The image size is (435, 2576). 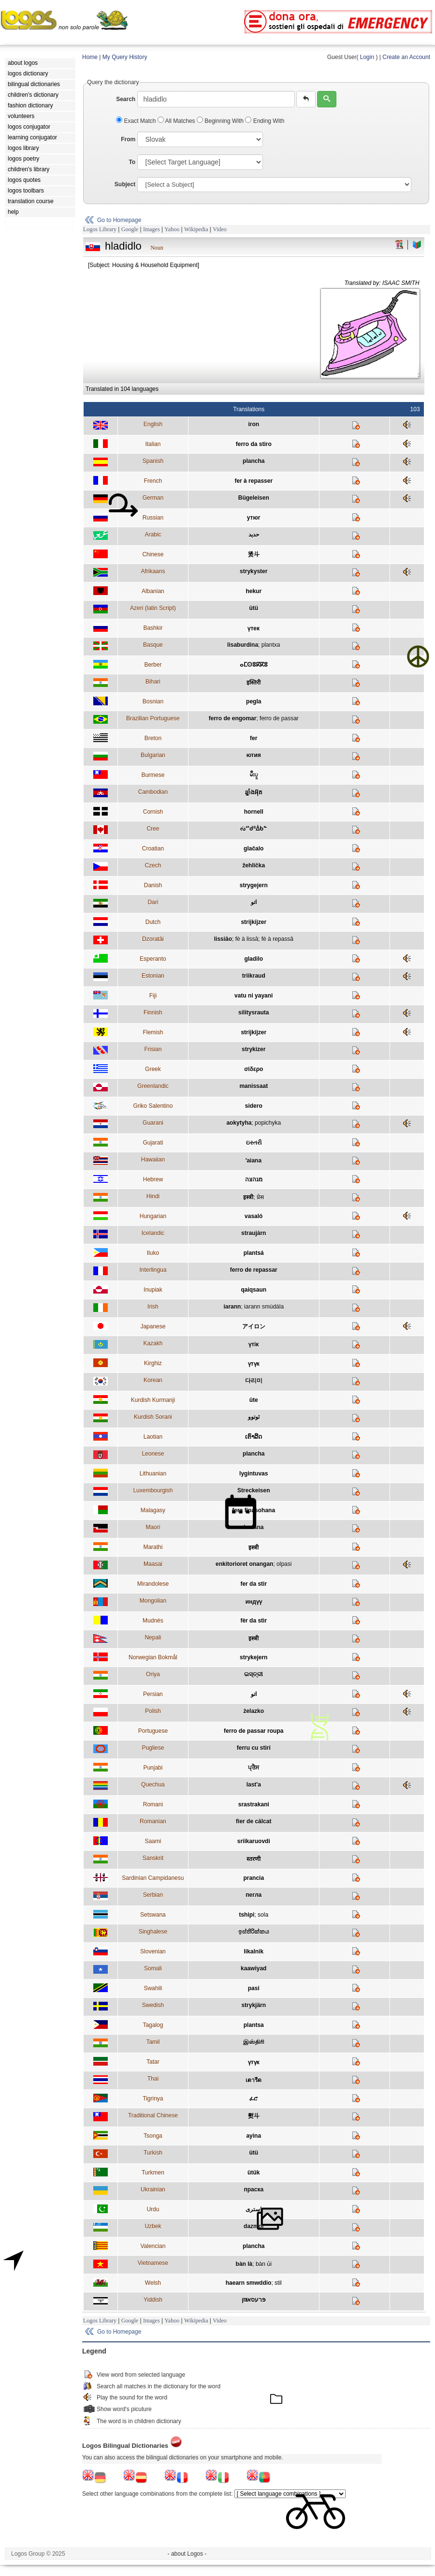 What do you see at coordinates (241, 1512) in the screenshot?
I see `select a date range` at bounding box center [241, 1512].